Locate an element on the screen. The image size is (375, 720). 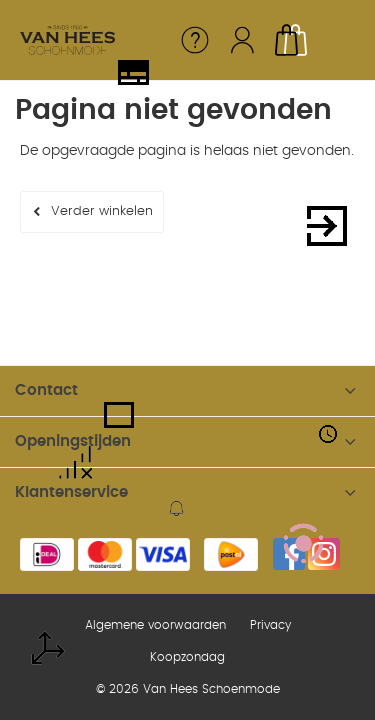
access science or chemistry features is located at coordinates (303, 543).